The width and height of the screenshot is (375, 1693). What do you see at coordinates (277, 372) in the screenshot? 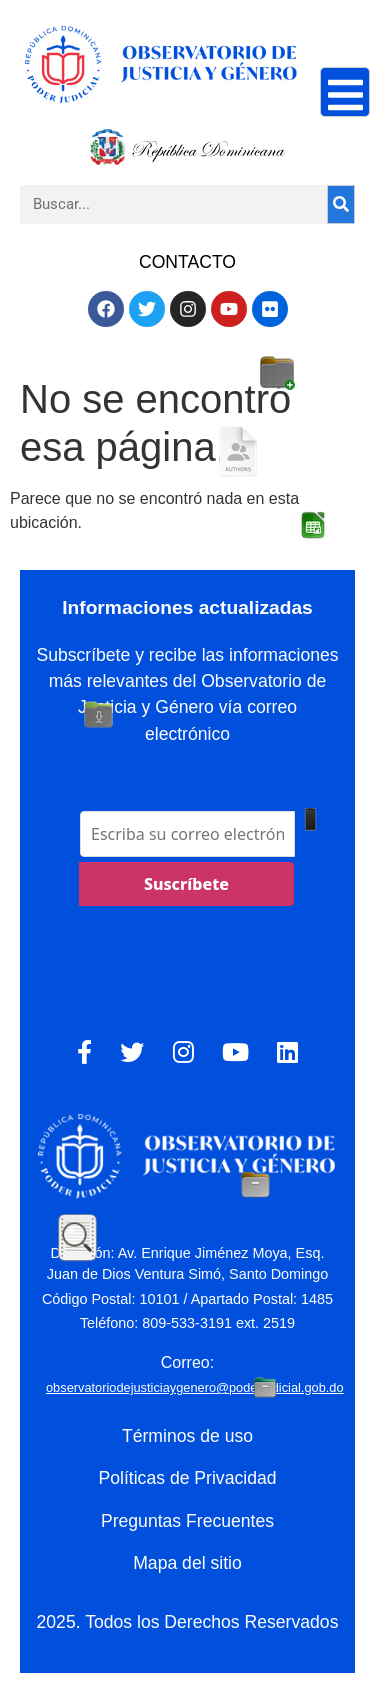
I see `create a new folder` at bounding box center [277, 372].